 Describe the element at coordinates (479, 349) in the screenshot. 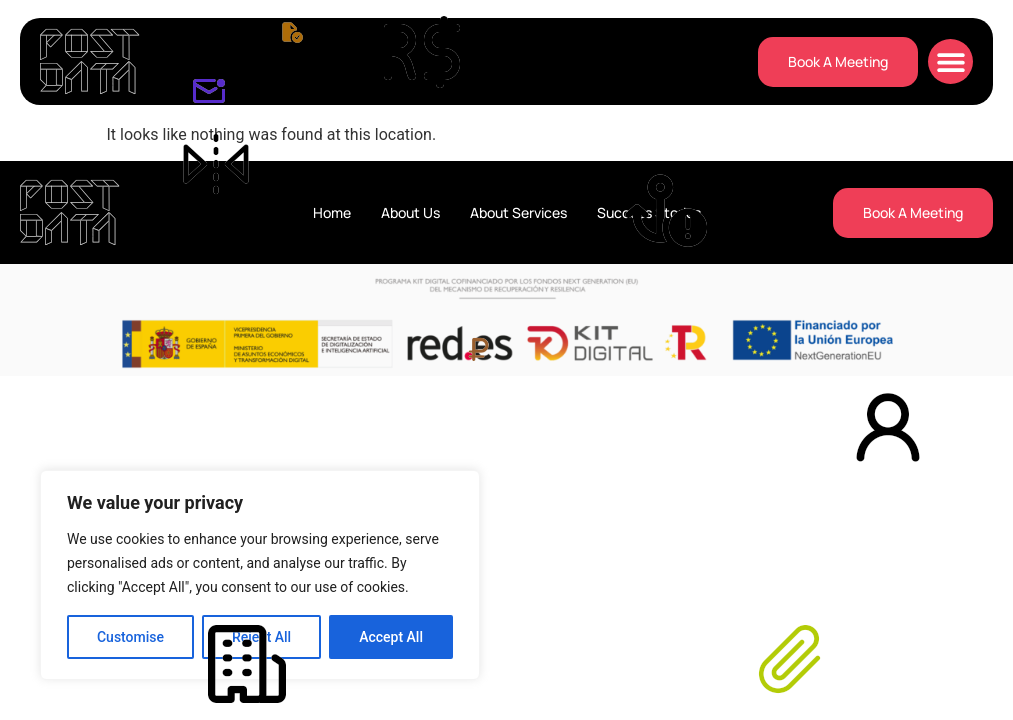

I see `indicates Russian ruble currency` at that location.